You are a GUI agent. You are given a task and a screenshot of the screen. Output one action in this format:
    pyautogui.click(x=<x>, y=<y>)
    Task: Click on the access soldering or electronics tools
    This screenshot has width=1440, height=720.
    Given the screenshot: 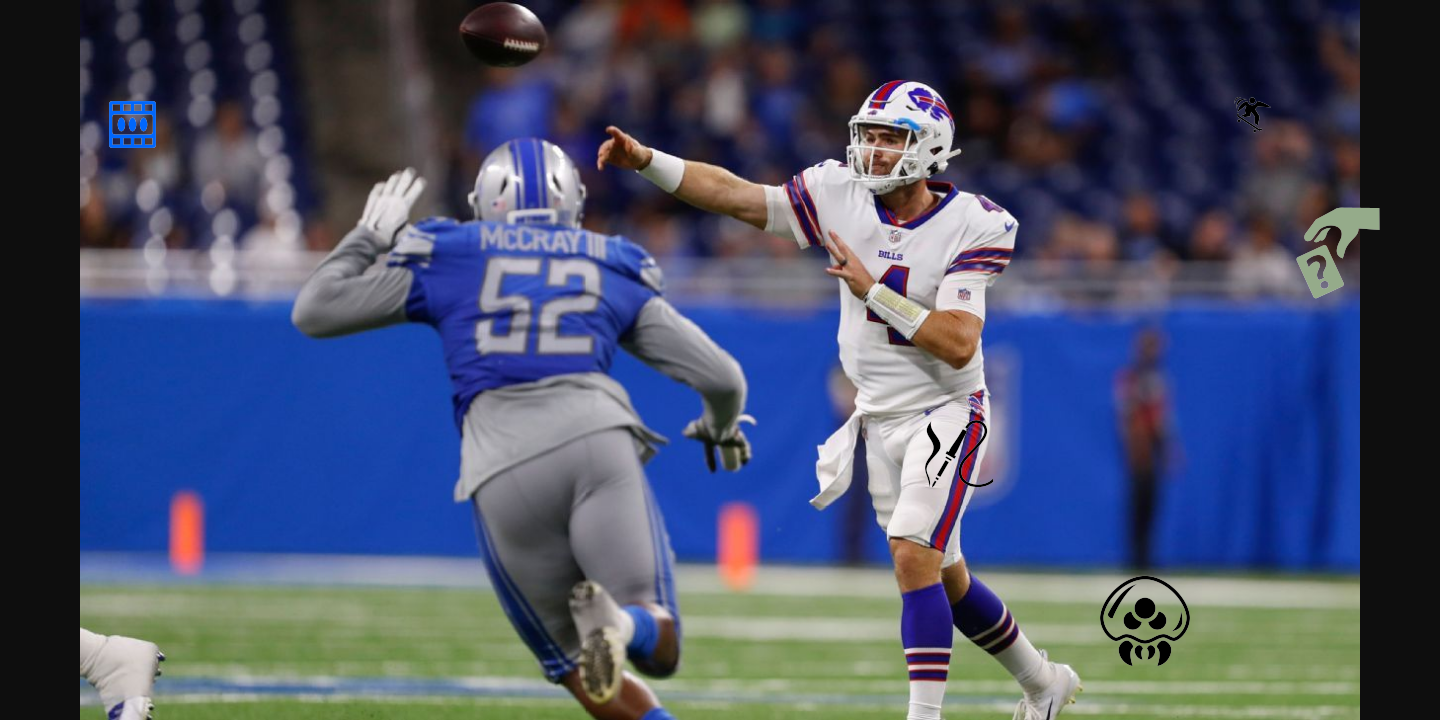 What is the action you would take?
    pyautogui.click(x=958, y=455)
    